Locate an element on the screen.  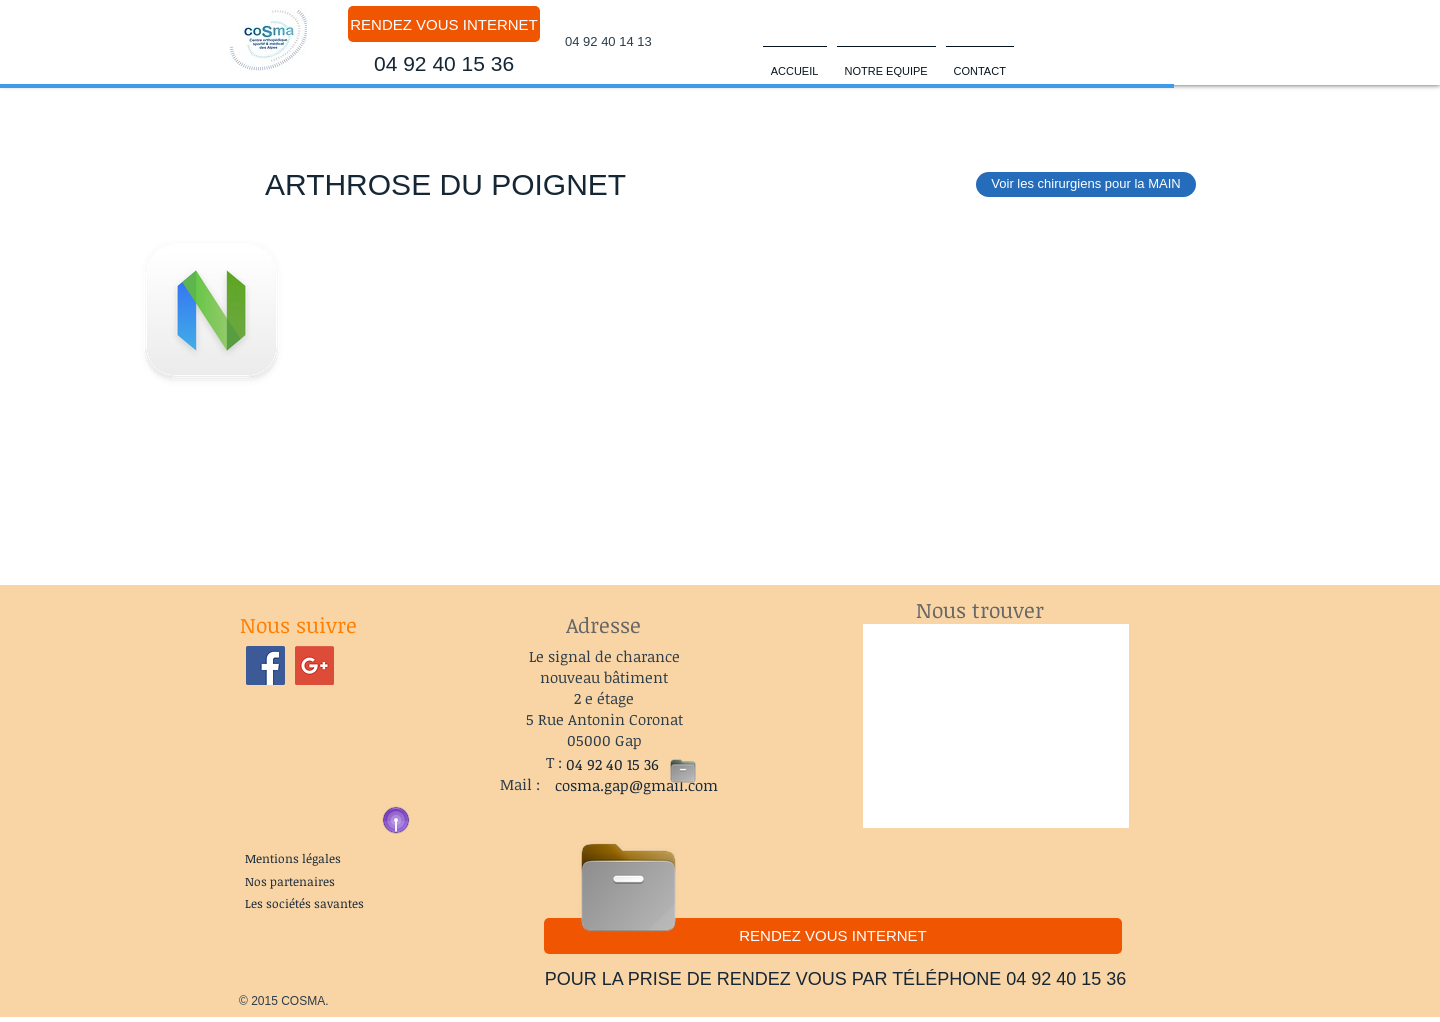
open the file manager is located at coordinates (628, 887).